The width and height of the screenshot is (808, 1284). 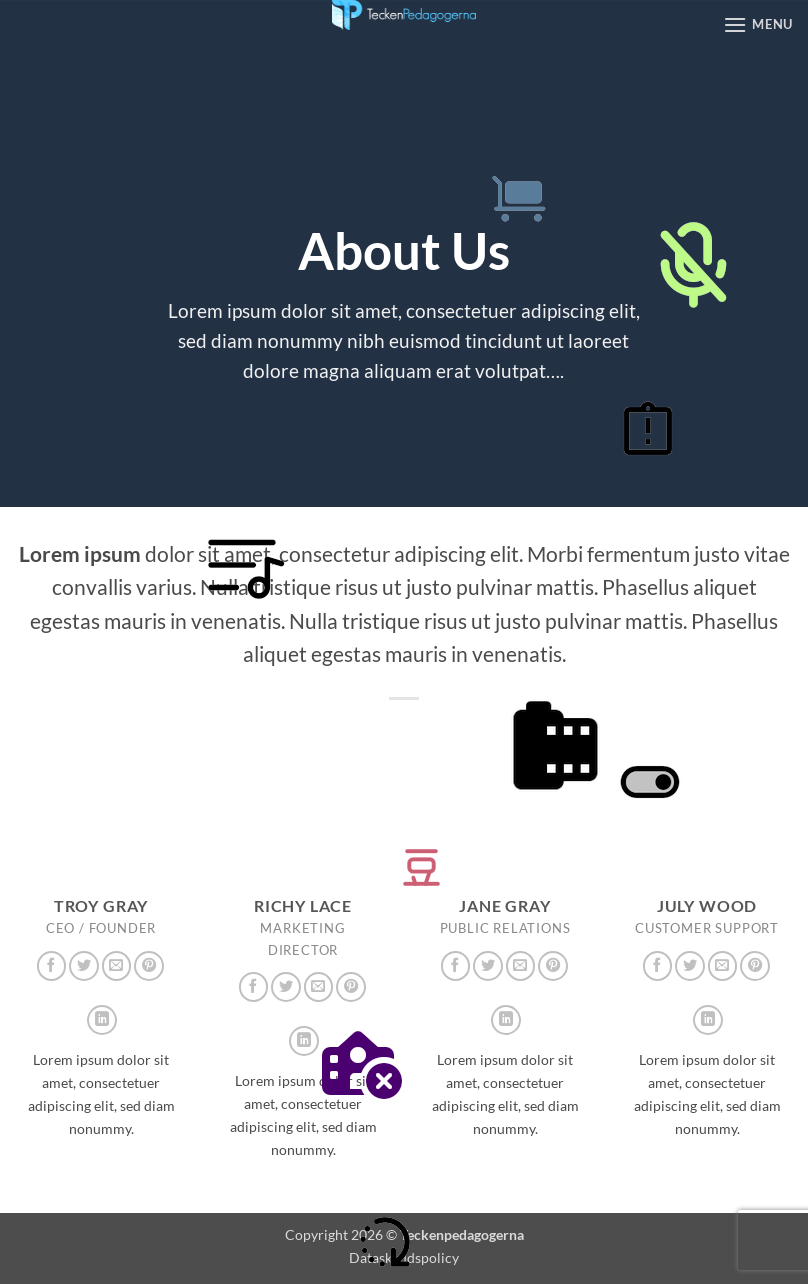 What do you see at coordinates (421, 867) in the screenshot?
I see `open Douban app` at bounding box center [421, 867].